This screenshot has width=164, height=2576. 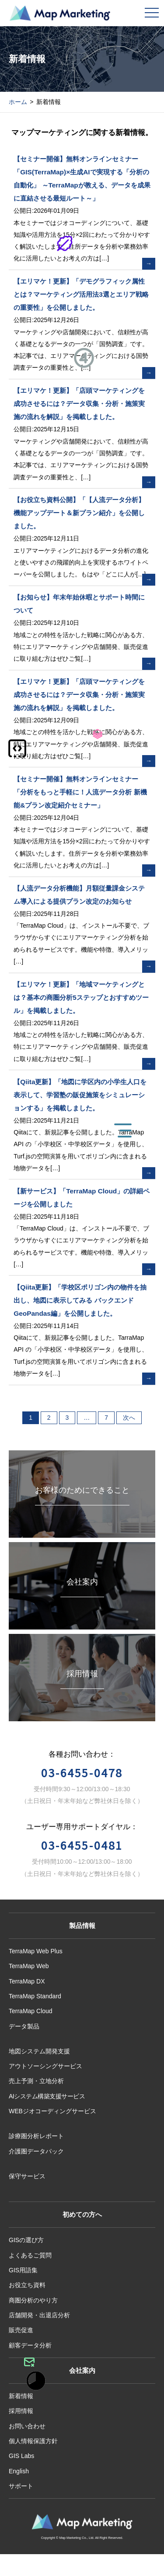 I want to click on delete an email message, so click(x=29, y=2362).